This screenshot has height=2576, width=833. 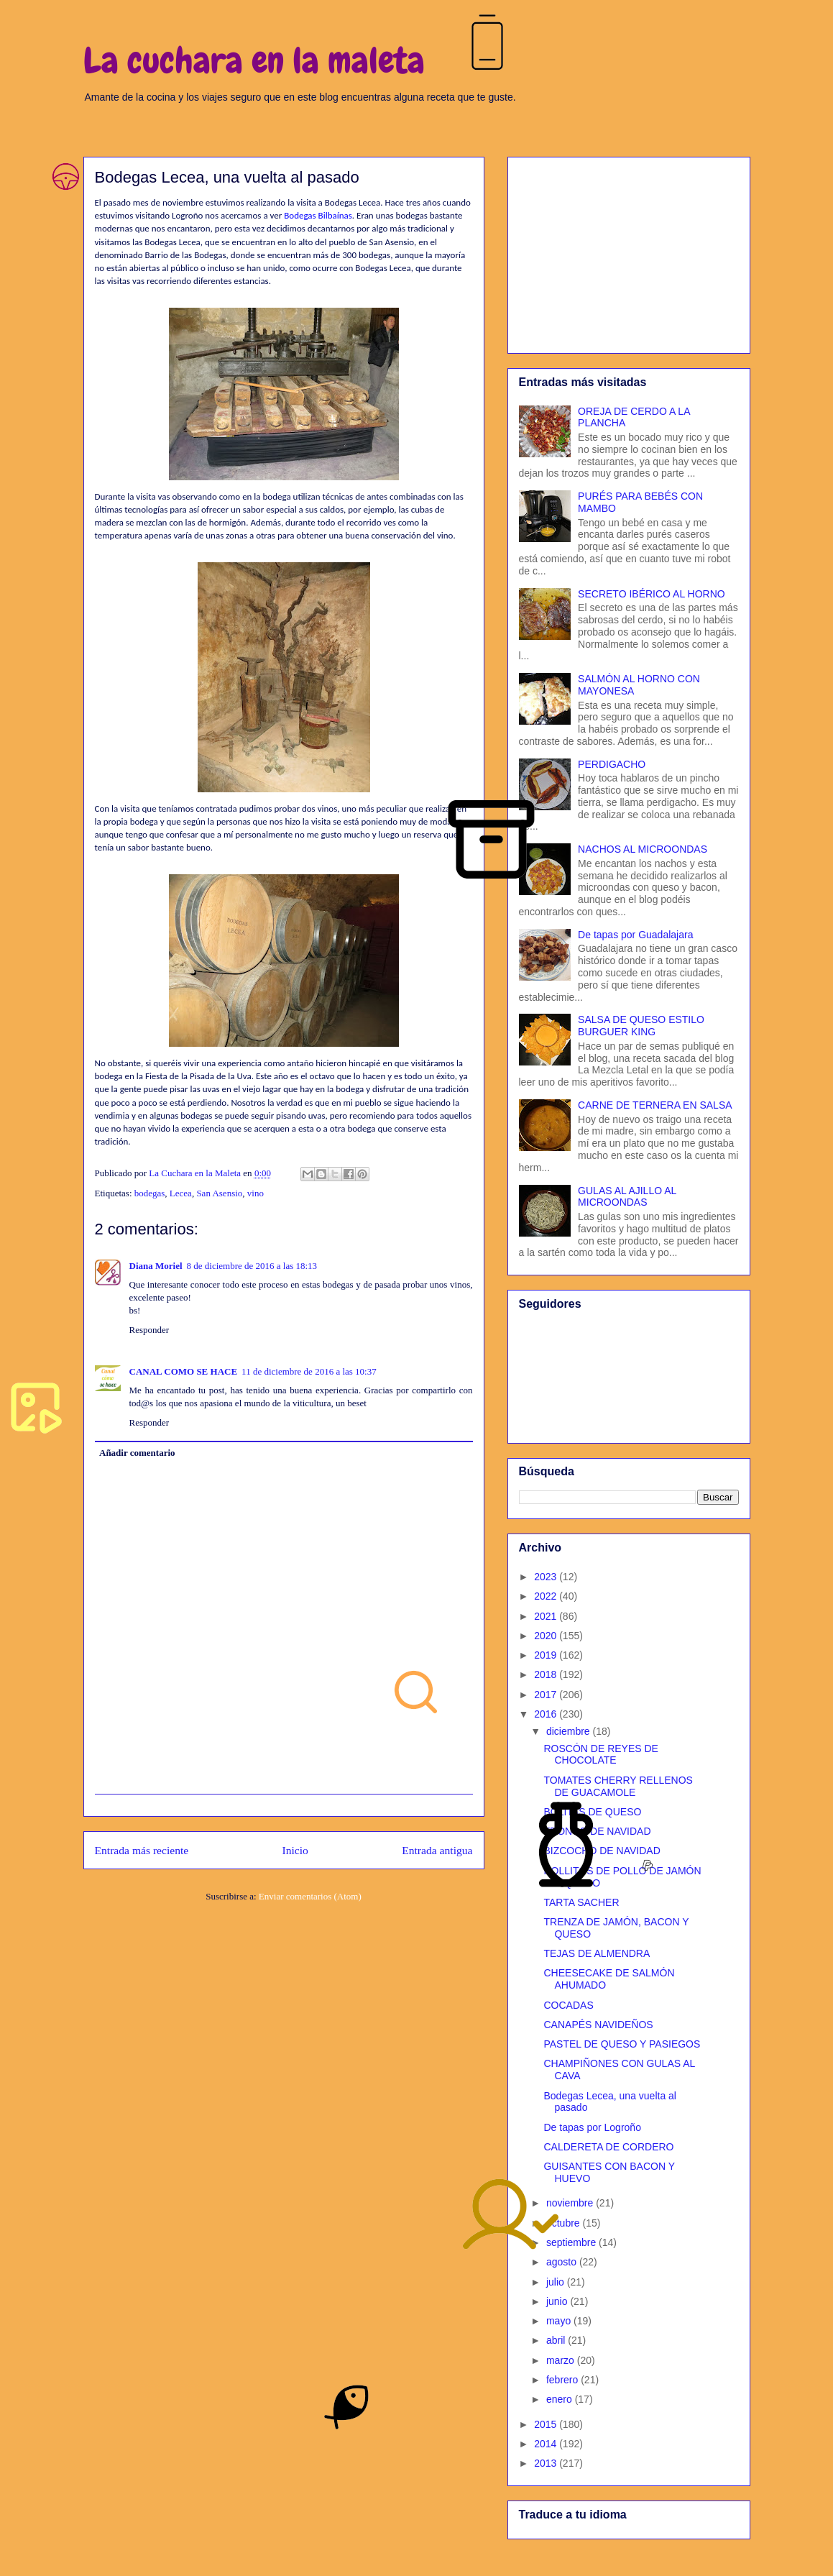 I want to click on browse historical or ancient artifacts, so click(x=566, y=1844).